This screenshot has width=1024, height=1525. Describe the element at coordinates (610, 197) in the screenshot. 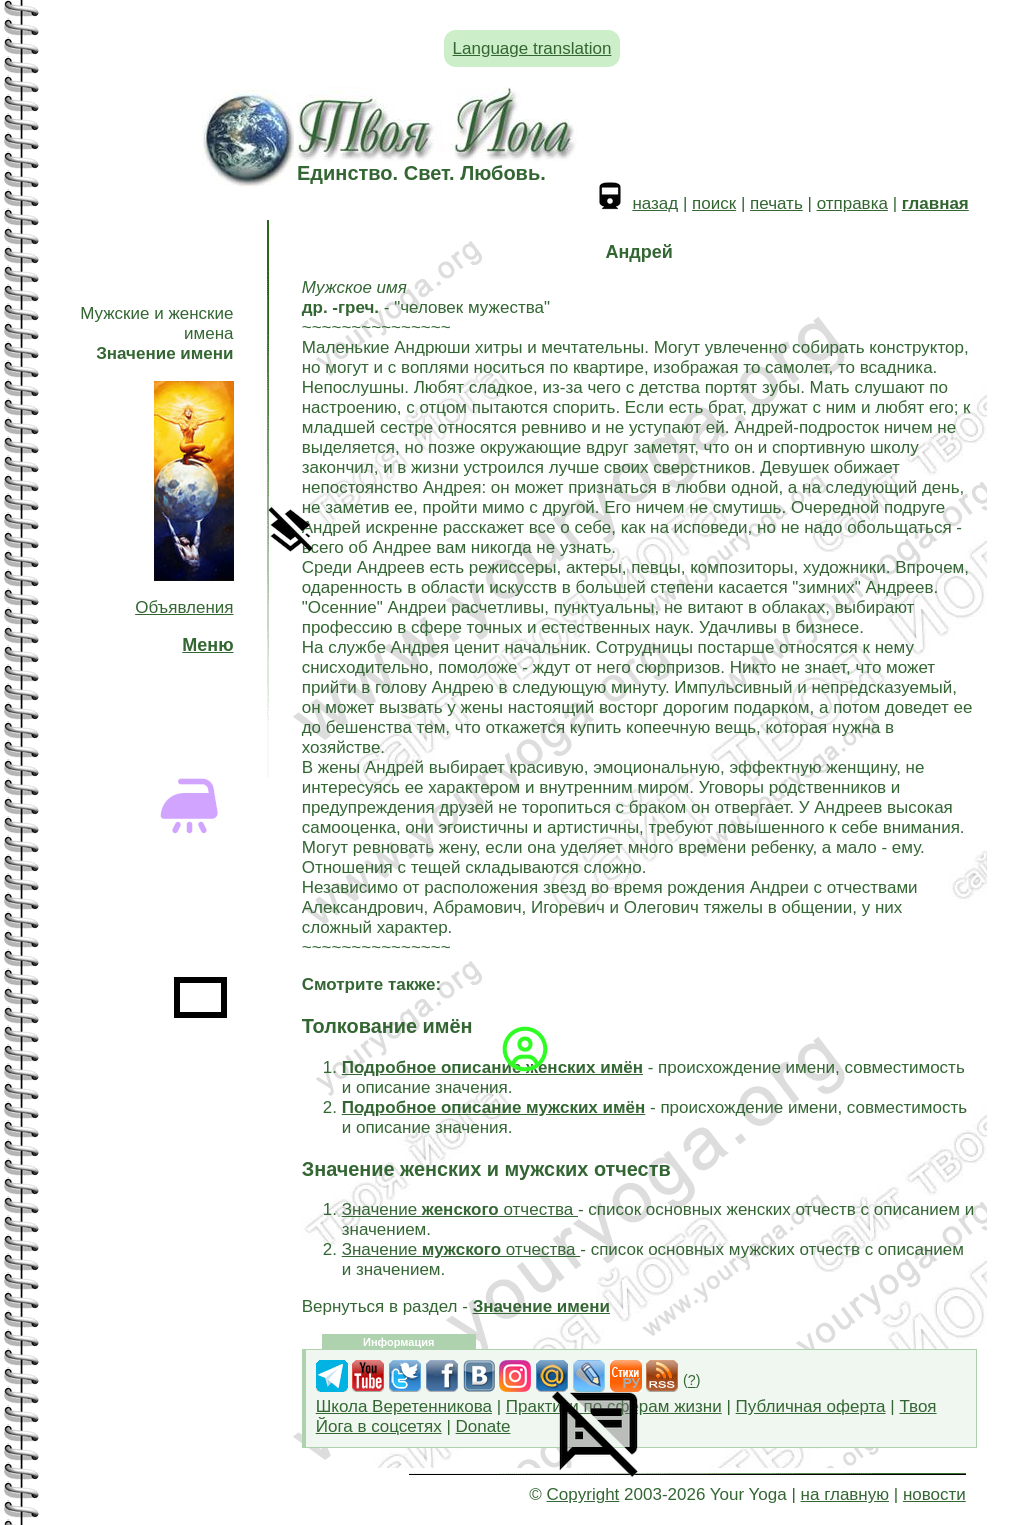

I see `get train or railway directions` at that location.